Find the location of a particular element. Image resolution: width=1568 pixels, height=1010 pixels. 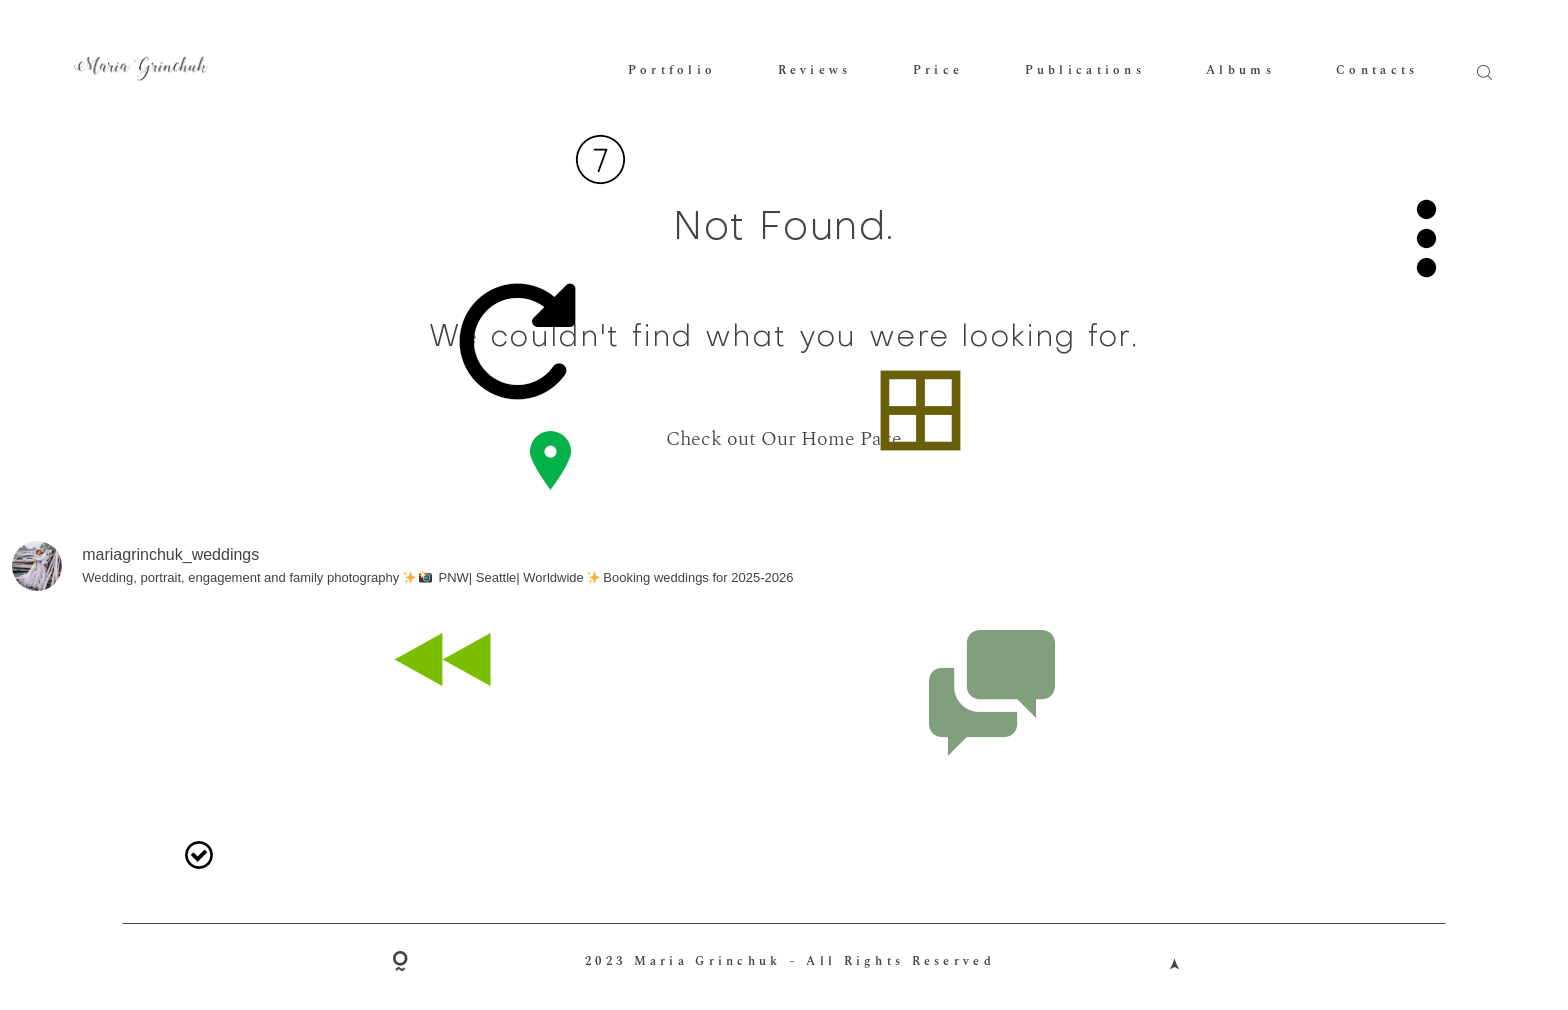

skip to previous track is located at coordinates (442, 659).